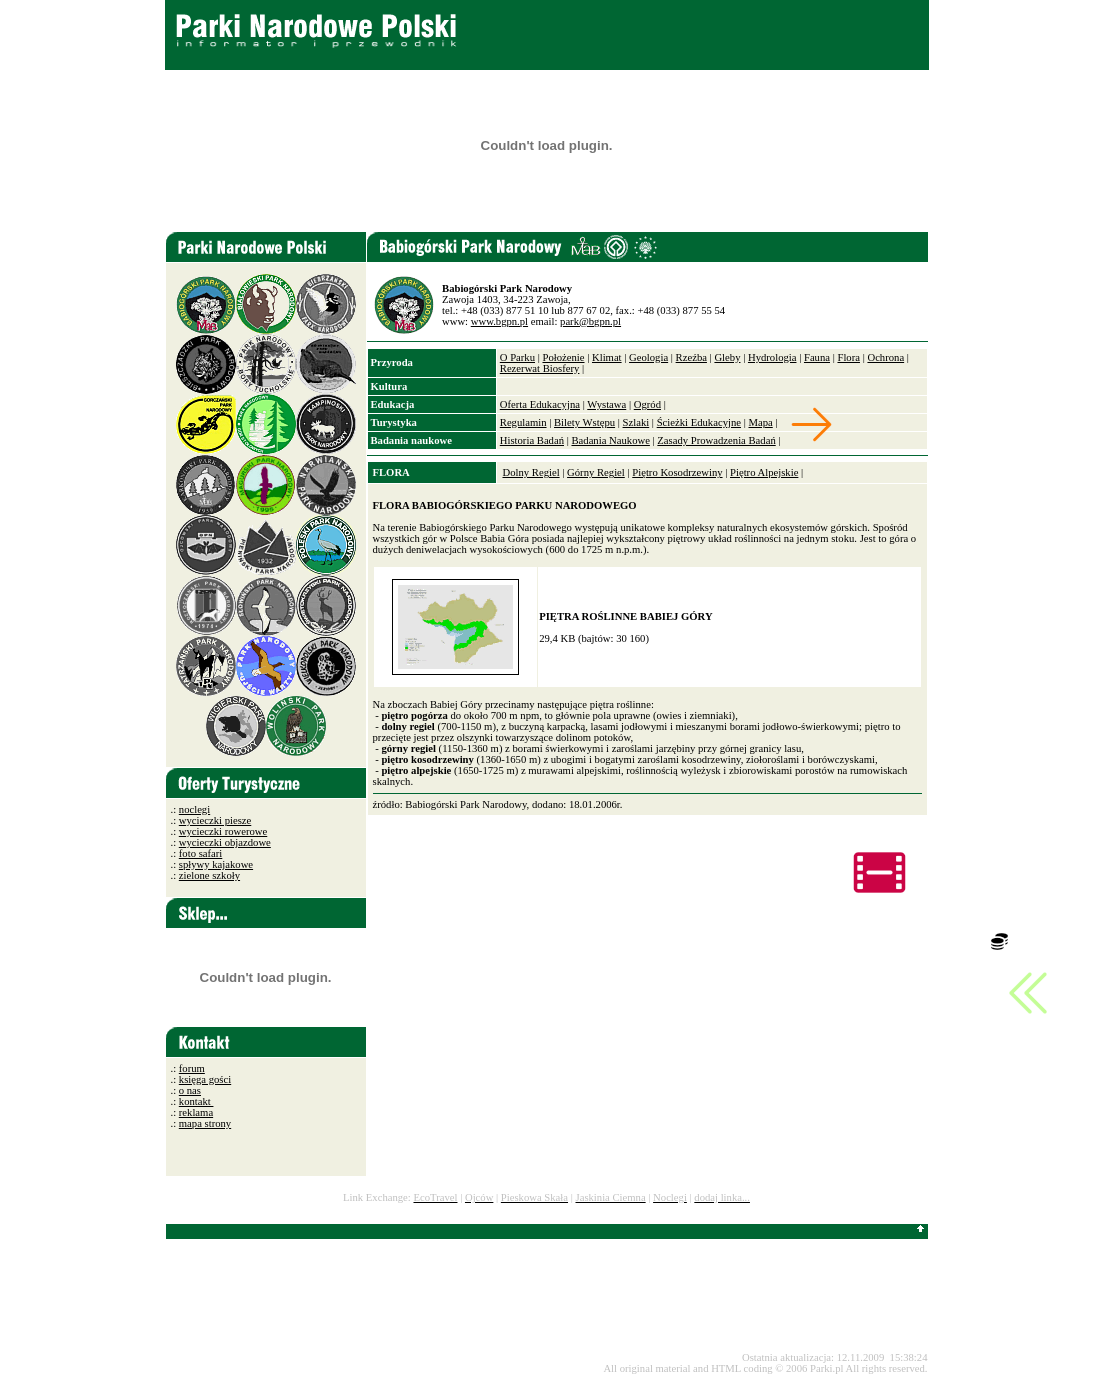 The image size is (1093, 1375). What do you see at coordinates (879, 872) in the screenshot?
I see `access video or film content` at bounding box center [879, 872].